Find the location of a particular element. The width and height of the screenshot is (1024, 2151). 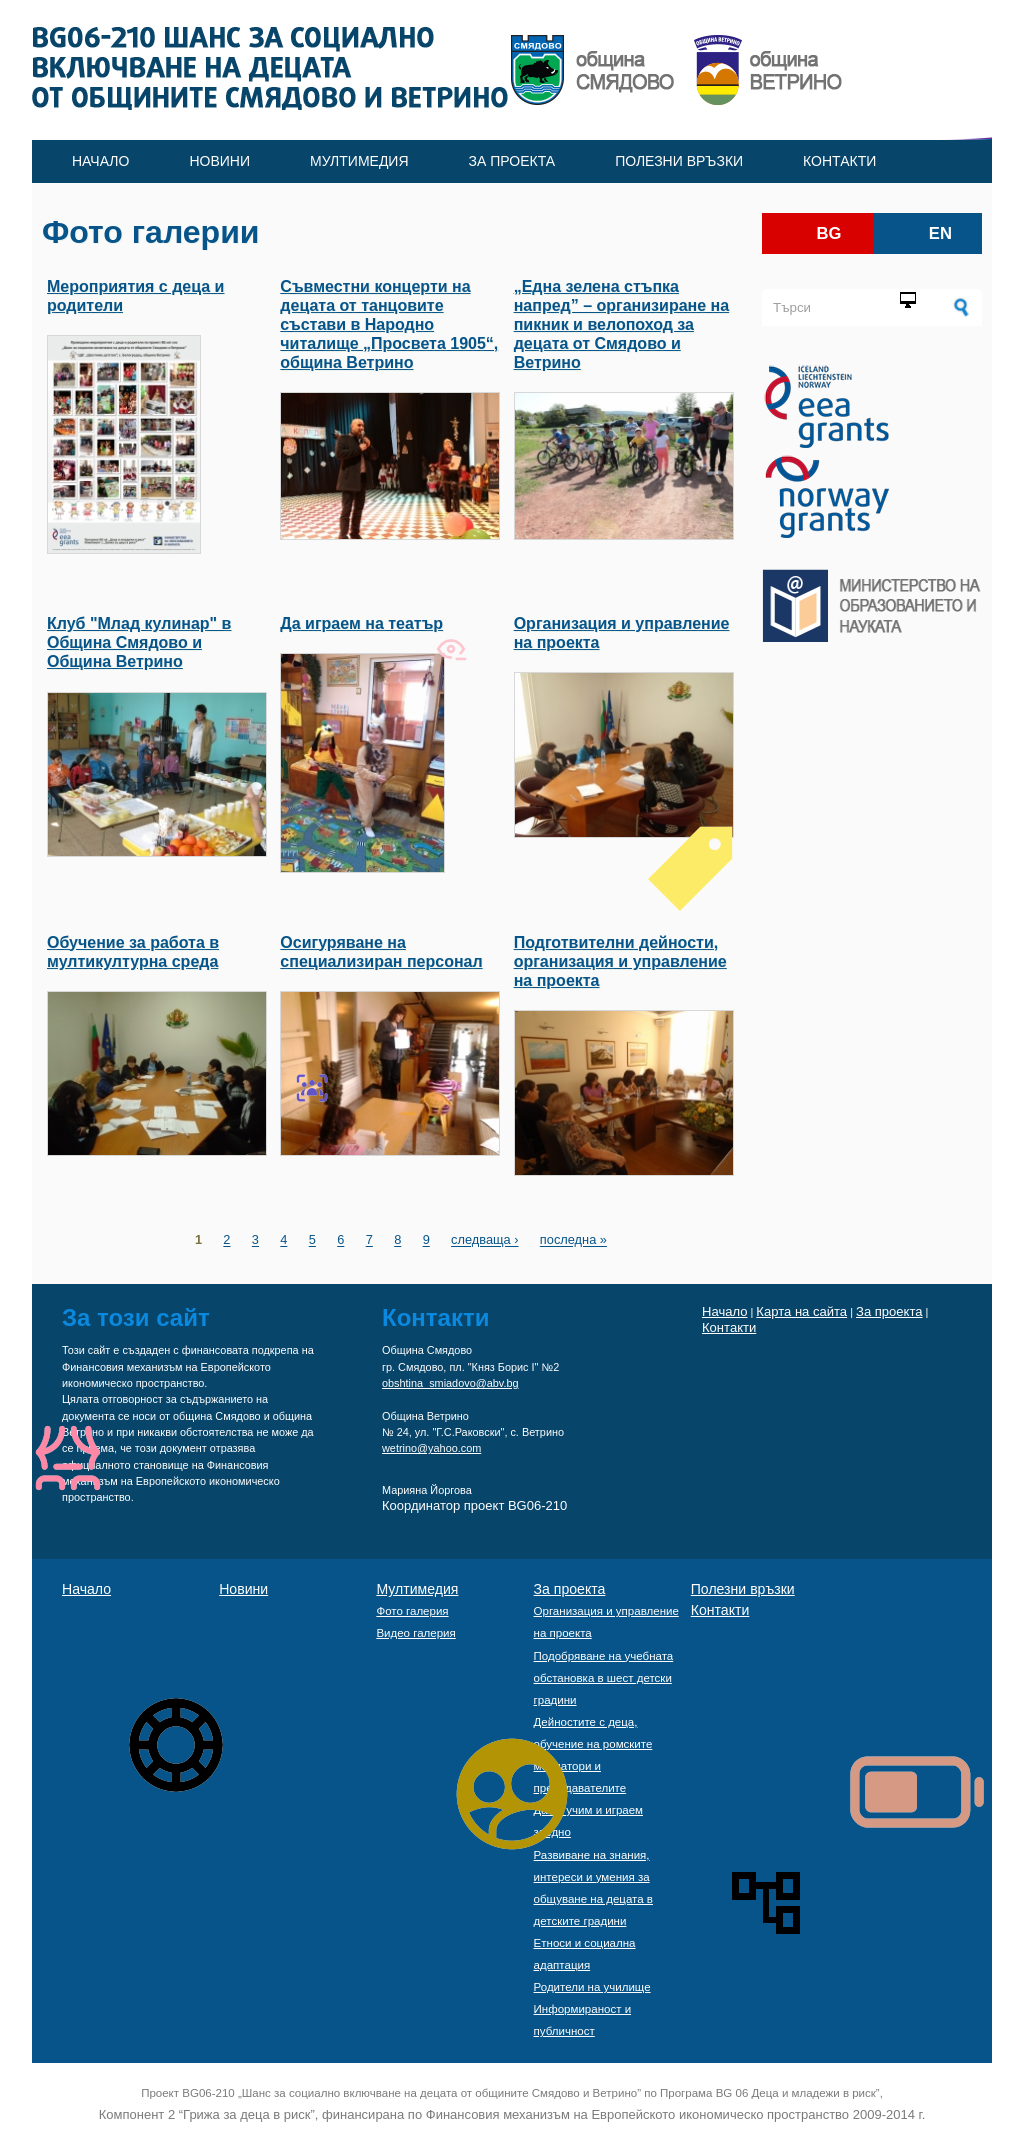

view or apply tags to an item is located at coordinates (691, 867).